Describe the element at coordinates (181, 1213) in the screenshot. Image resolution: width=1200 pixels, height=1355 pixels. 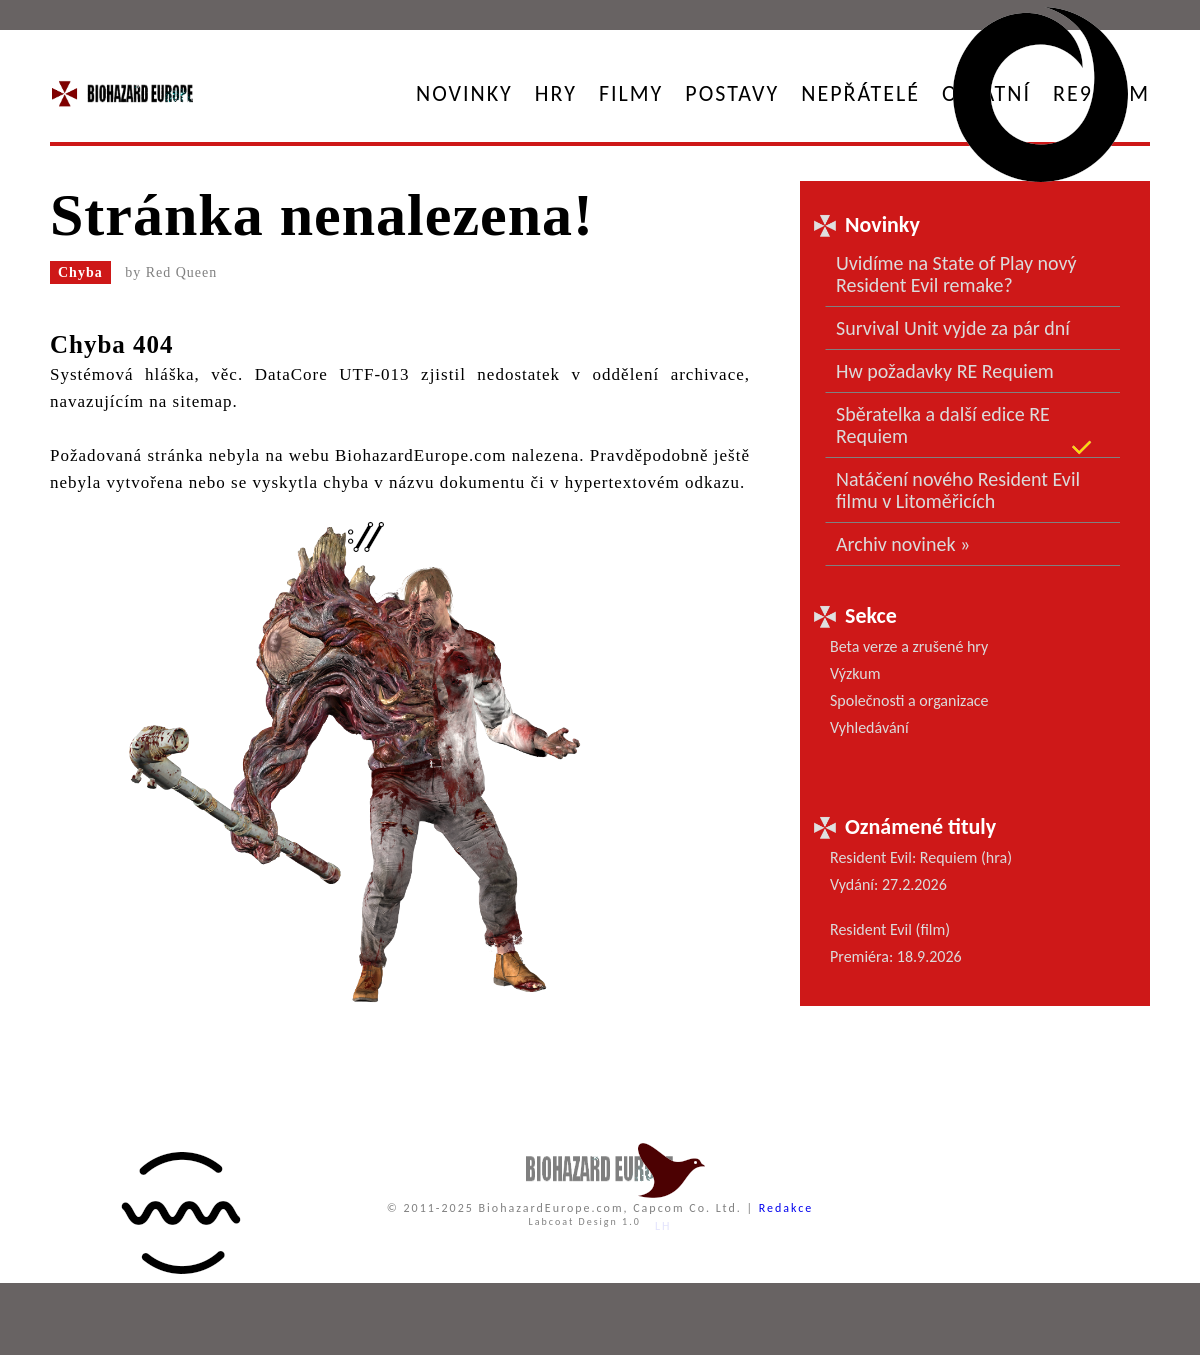
I see `SonarQube for IDE logo` at that location.